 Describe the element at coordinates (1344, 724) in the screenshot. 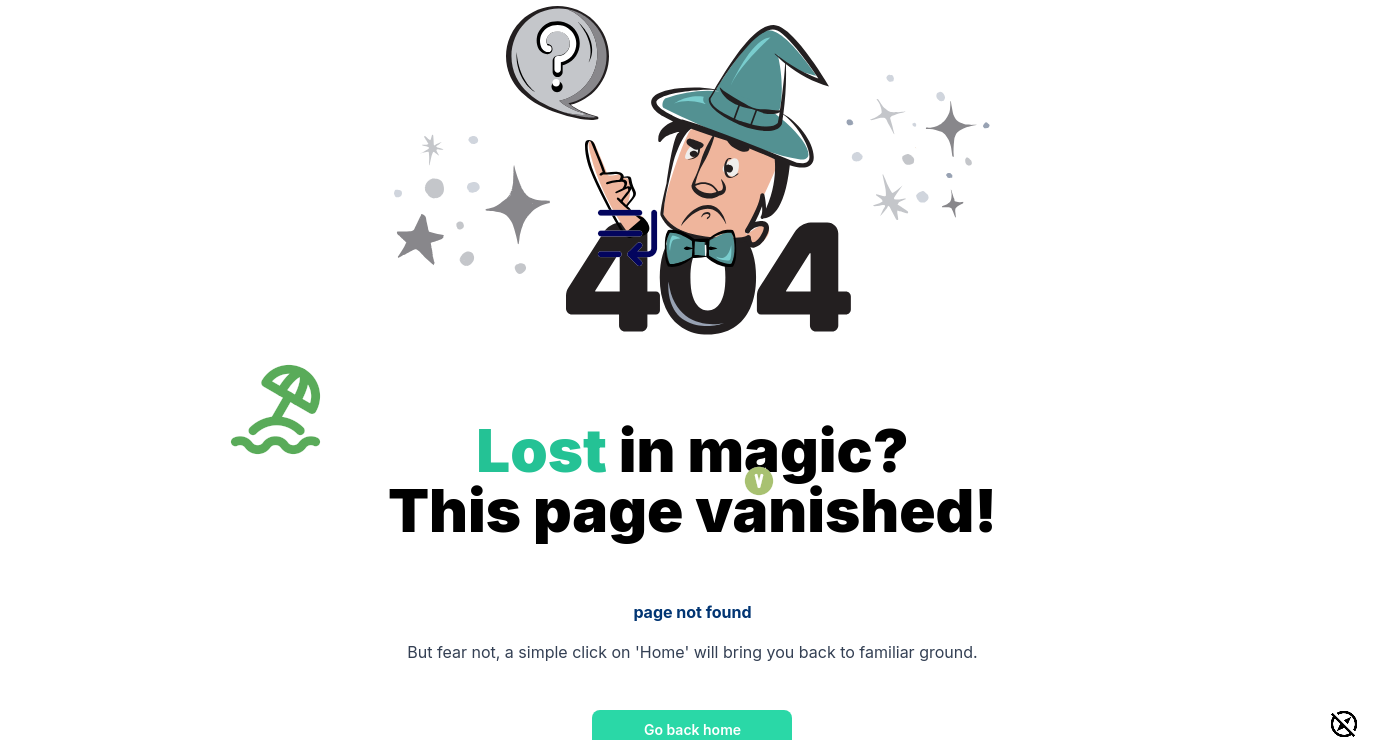

I see `disable compass or navigation features` at that location.